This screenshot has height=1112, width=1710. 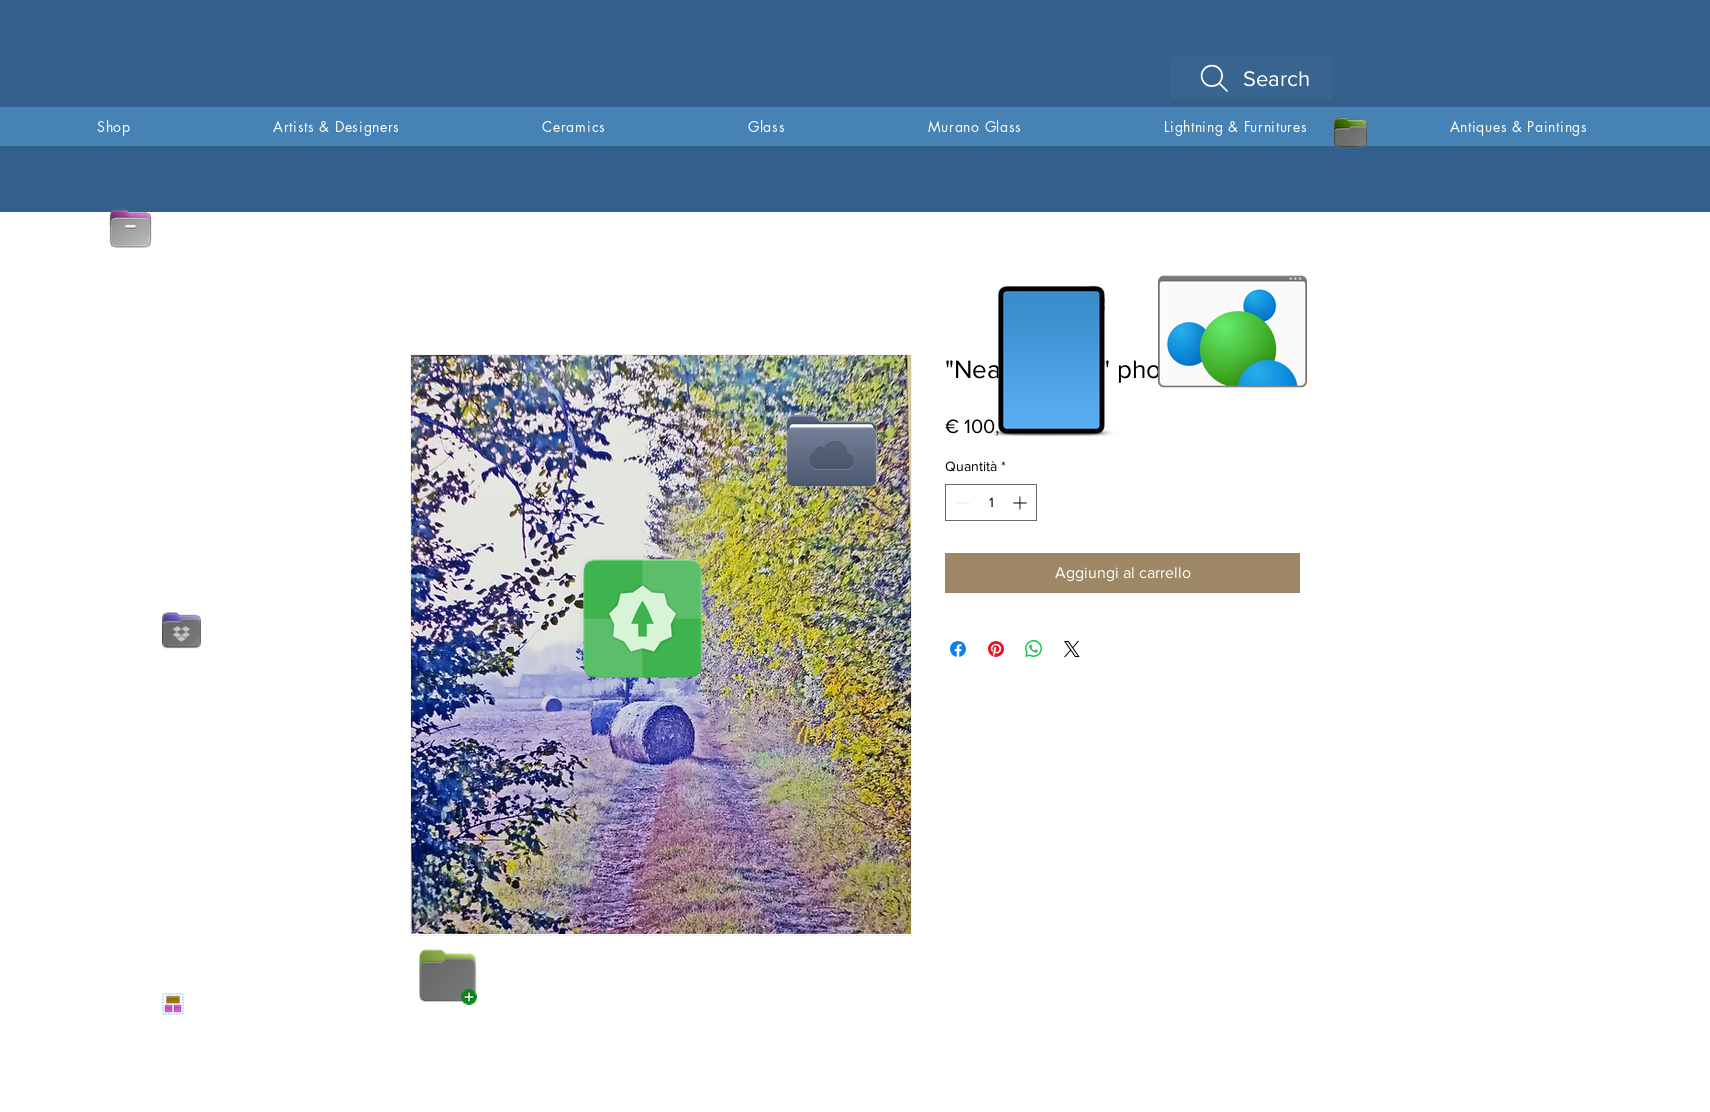 What do you see at coordinates (1051, 361) in the screenshot?
I see `iPad Pro device connected to your system` at bounding box center [1051, 361].